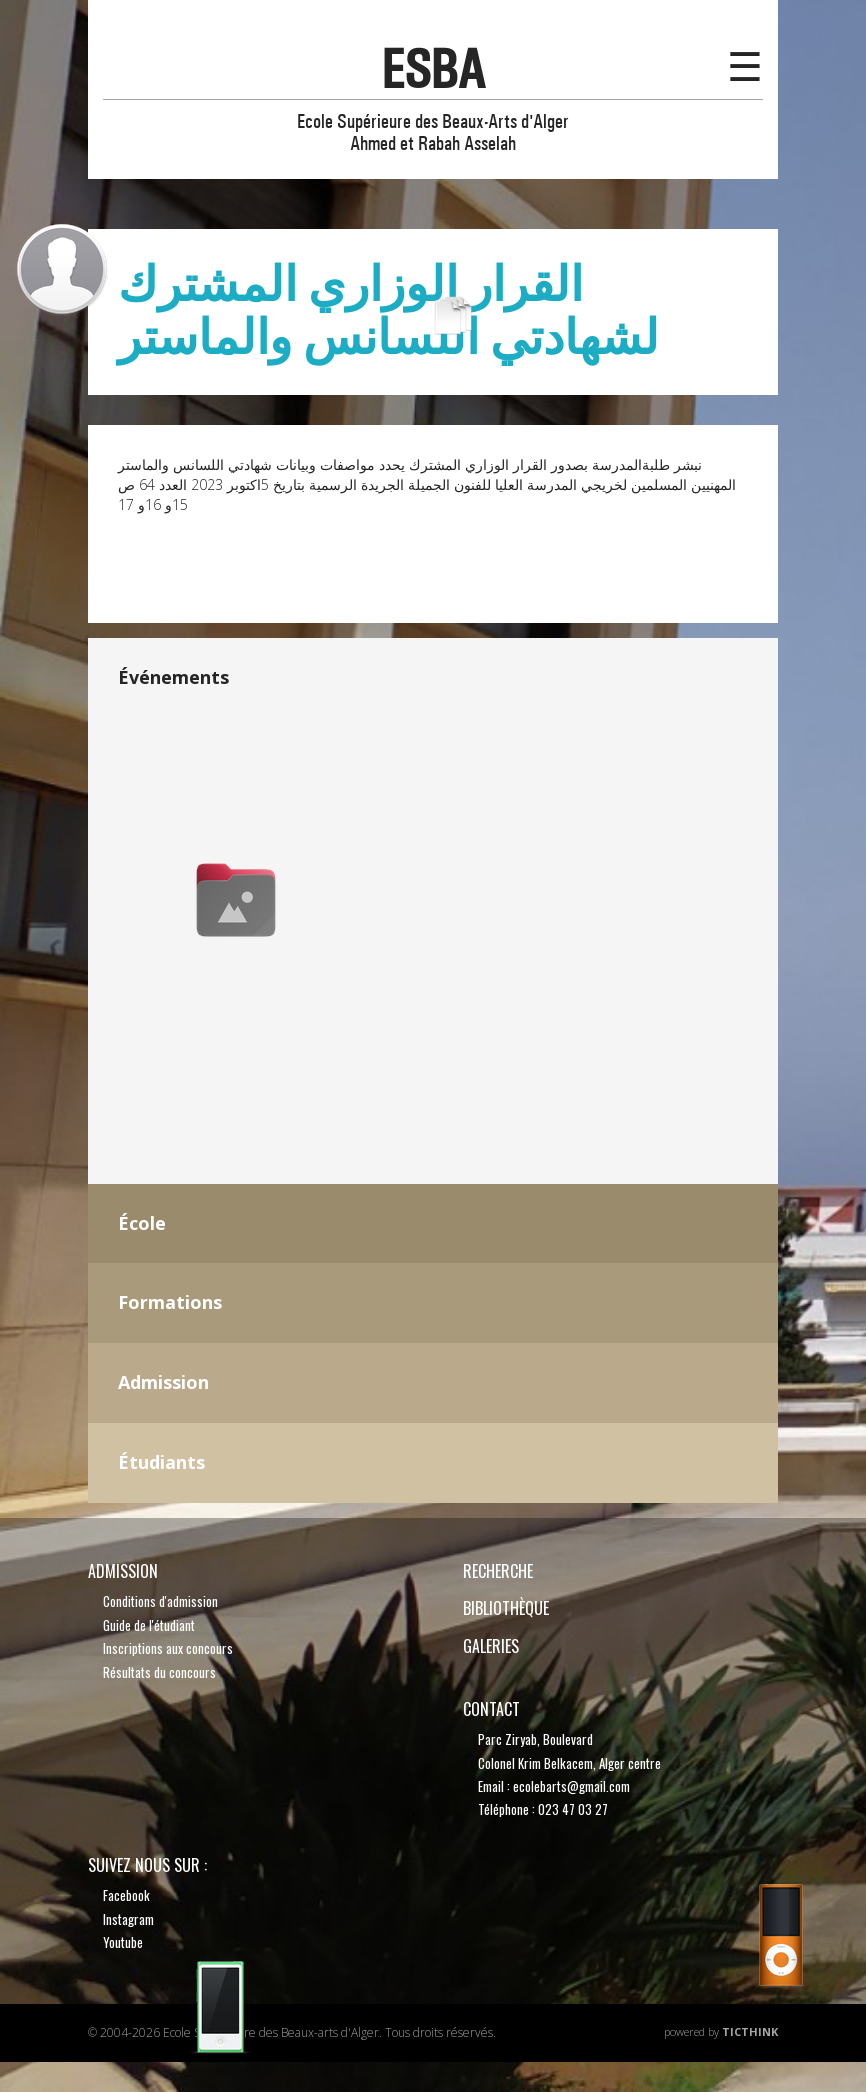  What do you see at coordinates (62, 269) in the screenshot?
I see `view user accounts` at bounding box center [62, 269].